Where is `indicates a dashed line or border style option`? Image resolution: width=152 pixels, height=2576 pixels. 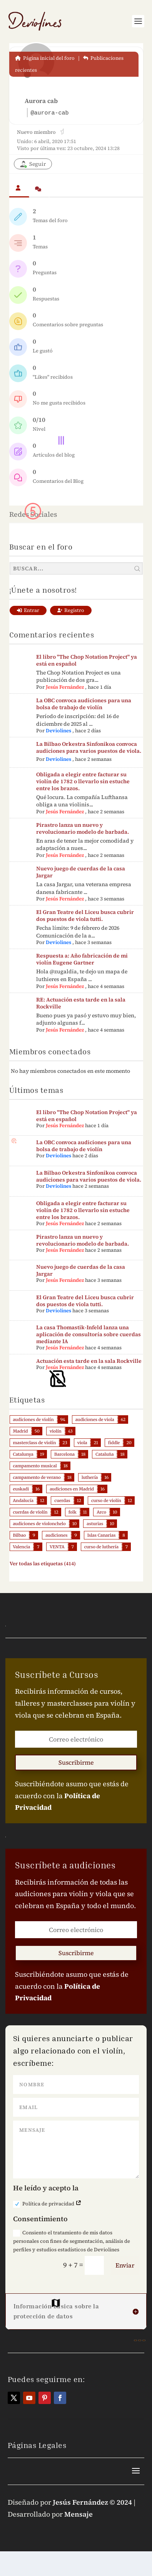 indicates a dashed line or border style option is located at coordinates (140, 2340).